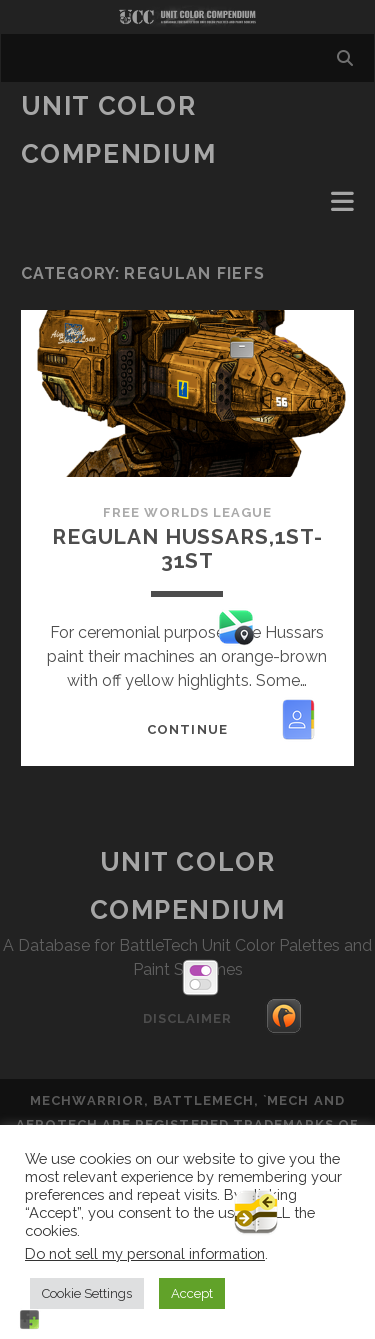 Image resolution: width=375 pixels, height=1339 pixels. Describe the element at coordinates (200, 977) in the screenshot. I see `open gnome tweaks settings` at that location.